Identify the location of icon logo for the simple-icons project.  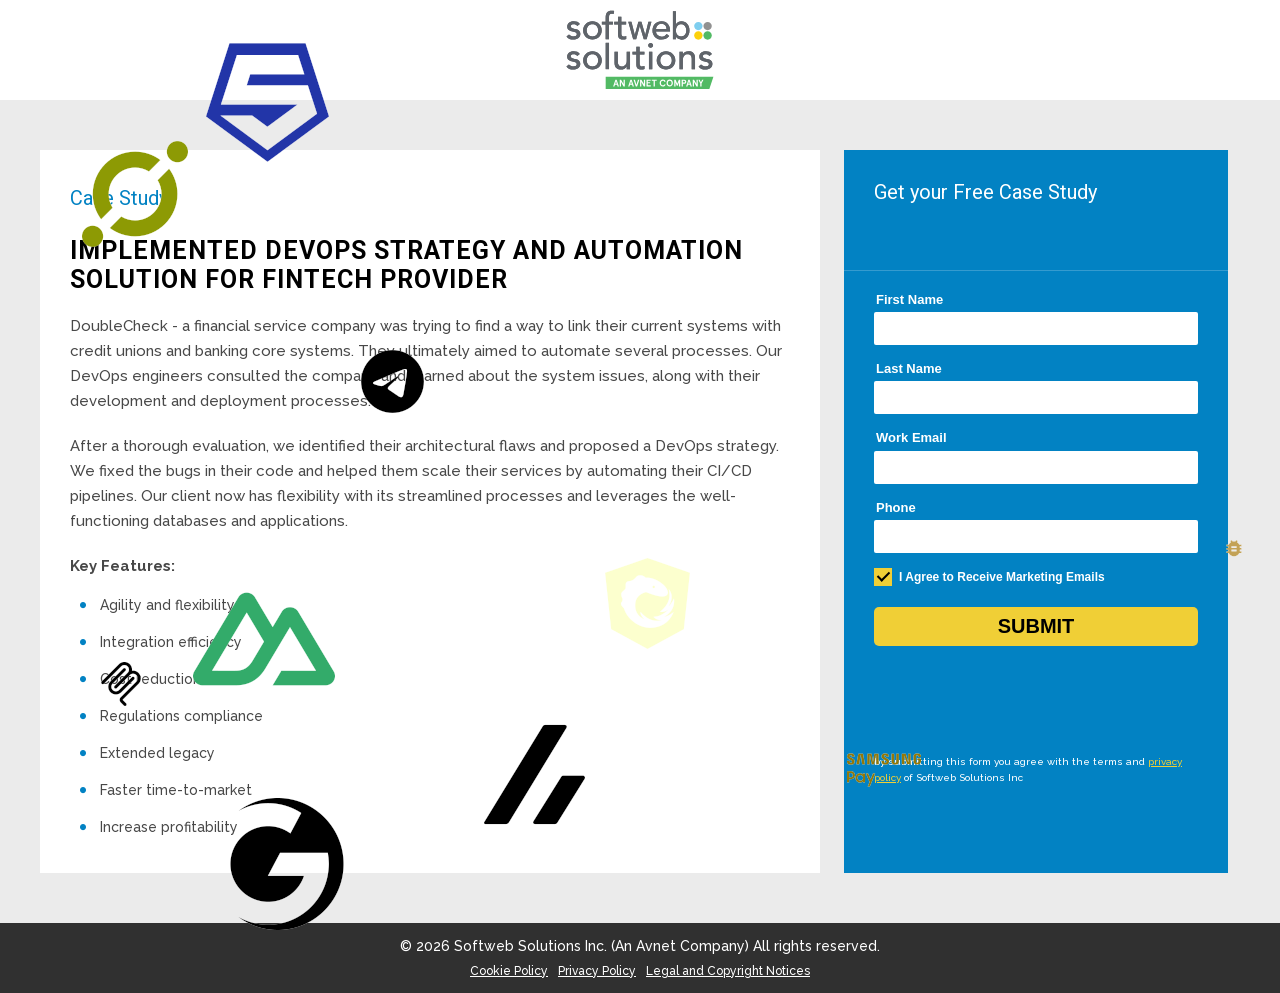
(135, 194).